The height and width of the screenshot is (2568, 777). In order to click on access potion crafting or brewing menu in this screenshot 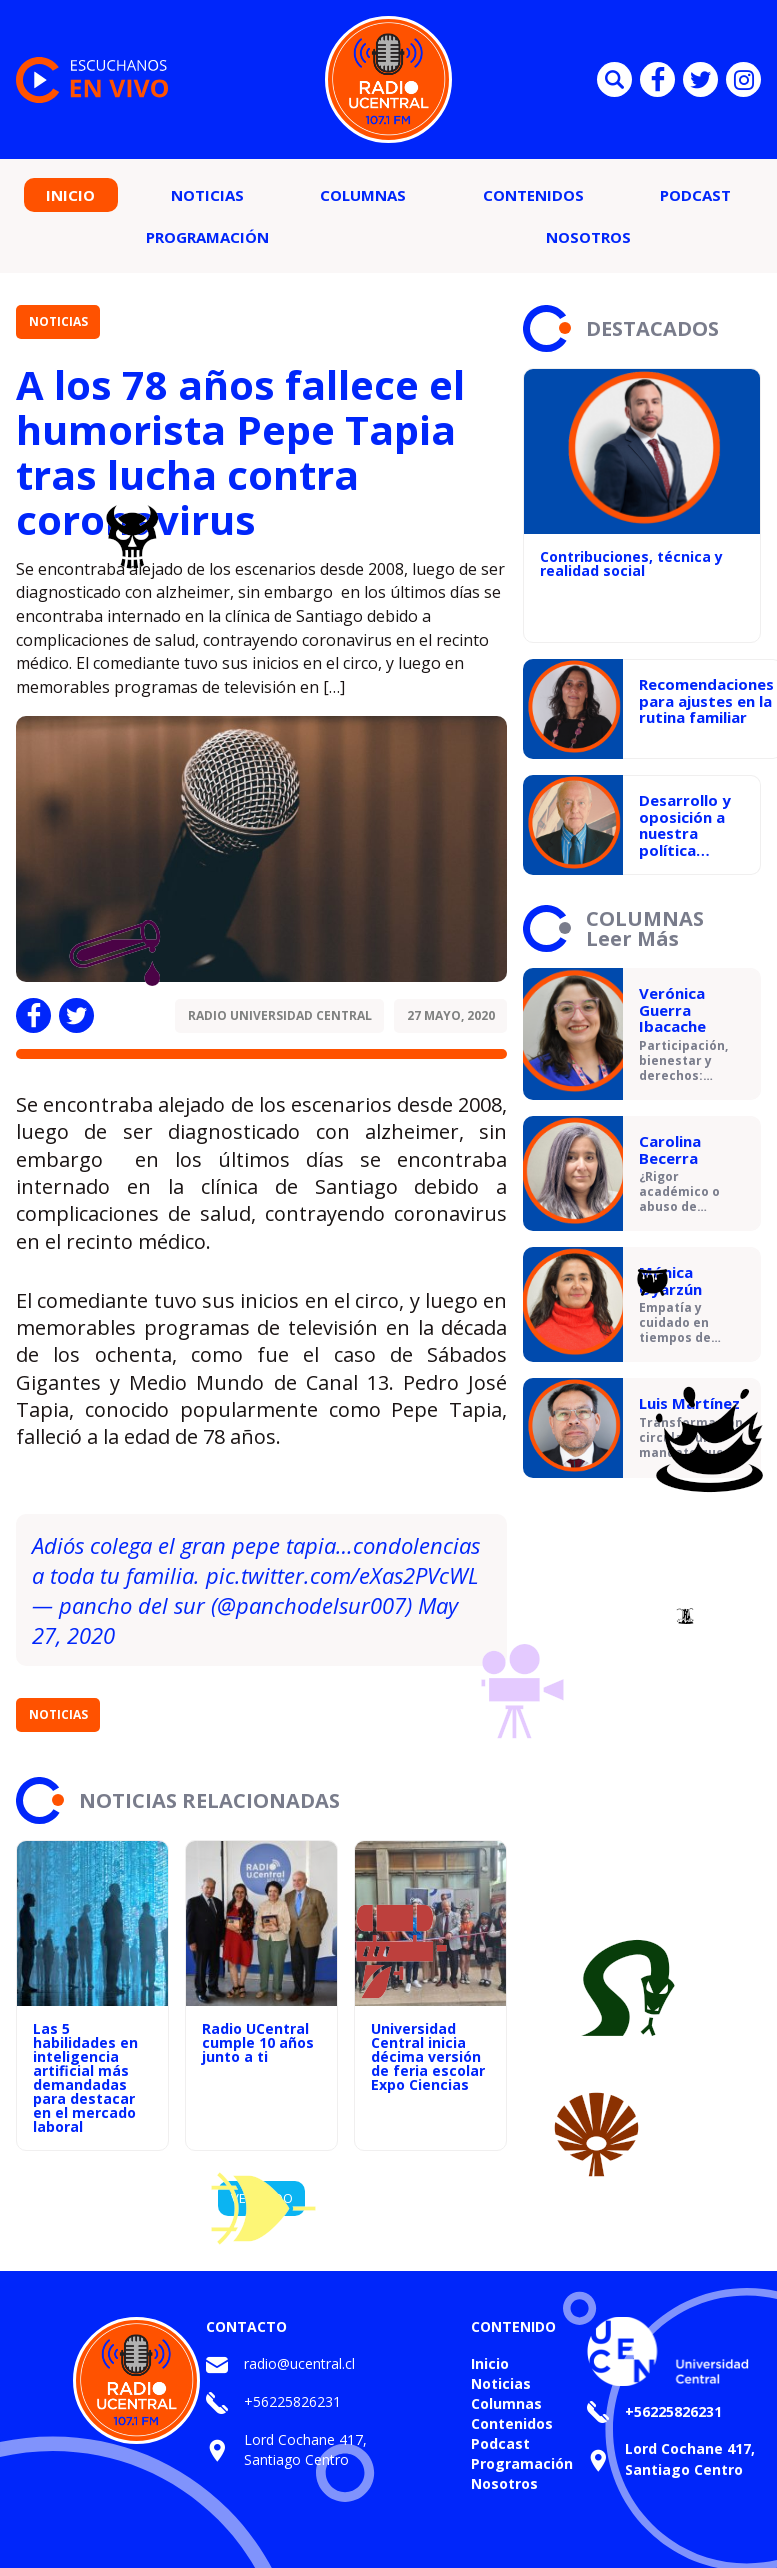, I will do `click(652, 1282)`.